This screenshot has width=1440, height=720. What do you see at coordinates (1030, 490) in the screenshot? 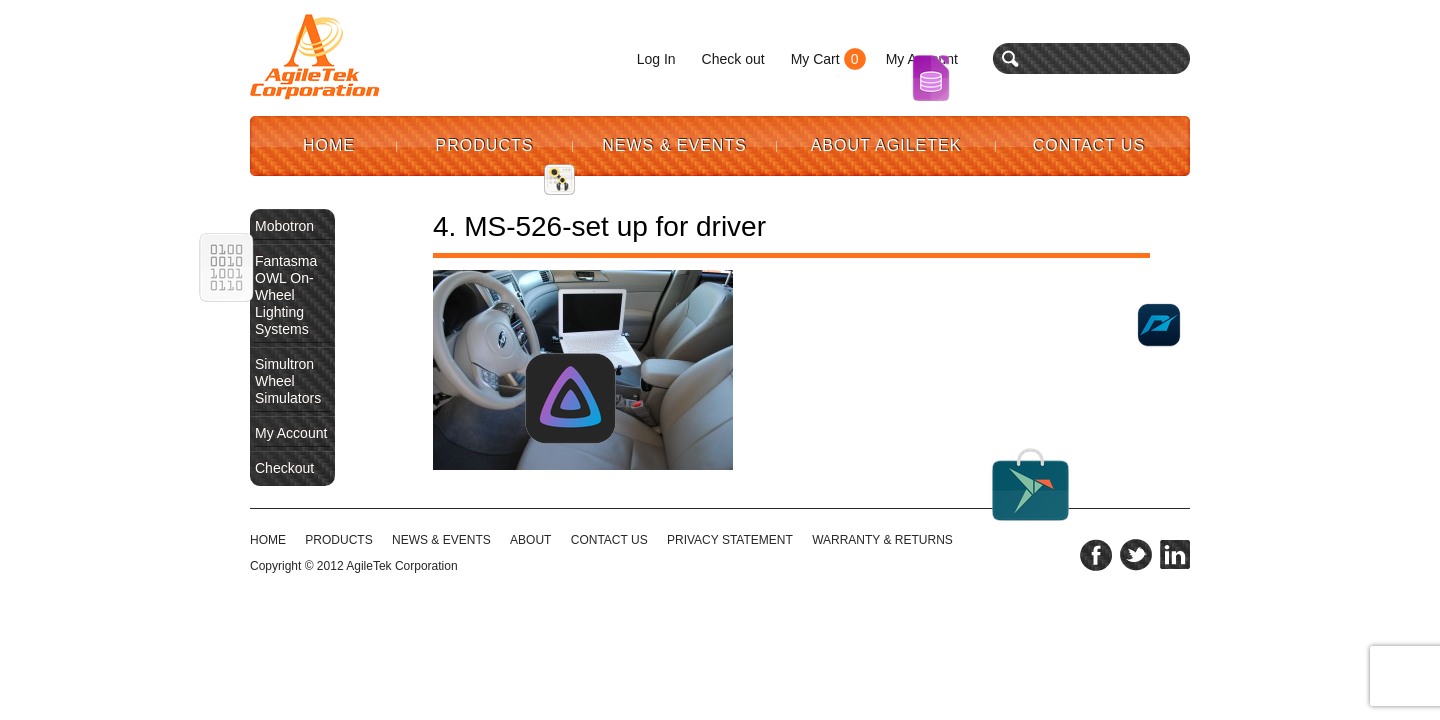
I see `open the snap store to browse and install applications` at bounding box center [1030, 490].